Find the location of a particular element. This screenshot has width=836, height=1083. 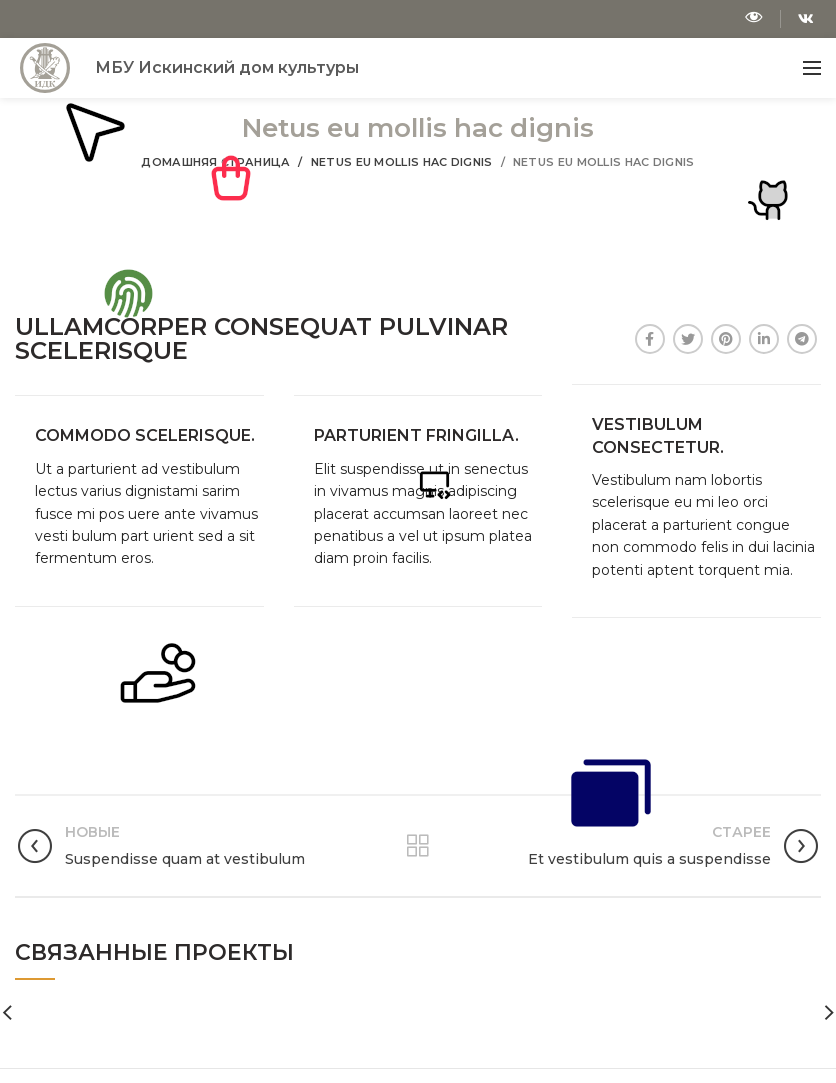

view your shopping bag is located at coordinates (231, 178).